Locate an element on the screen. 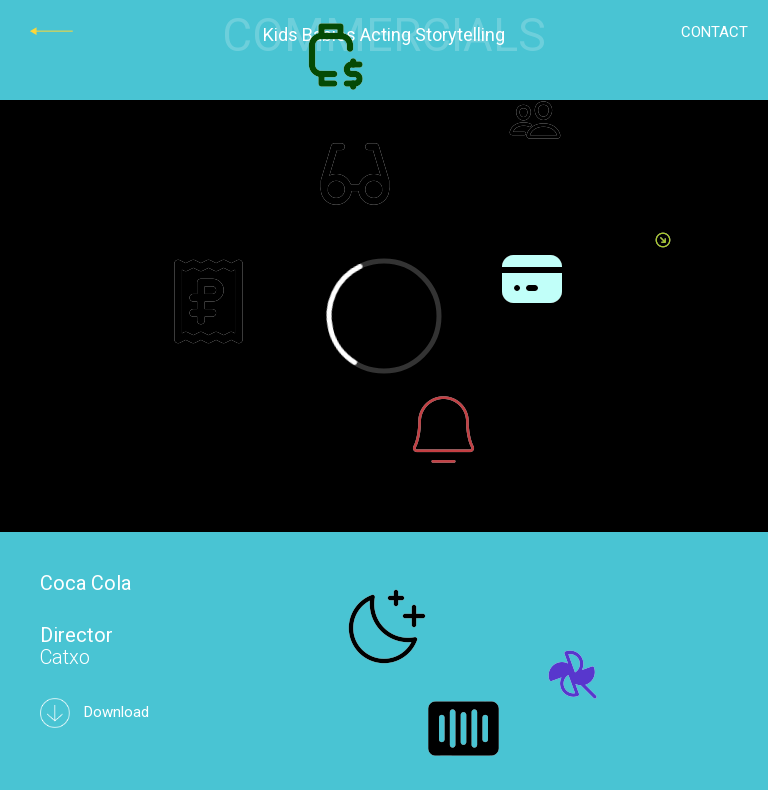 This screenshot has width=768, height=790. manage payment methods is located at coordinates (532, 279).